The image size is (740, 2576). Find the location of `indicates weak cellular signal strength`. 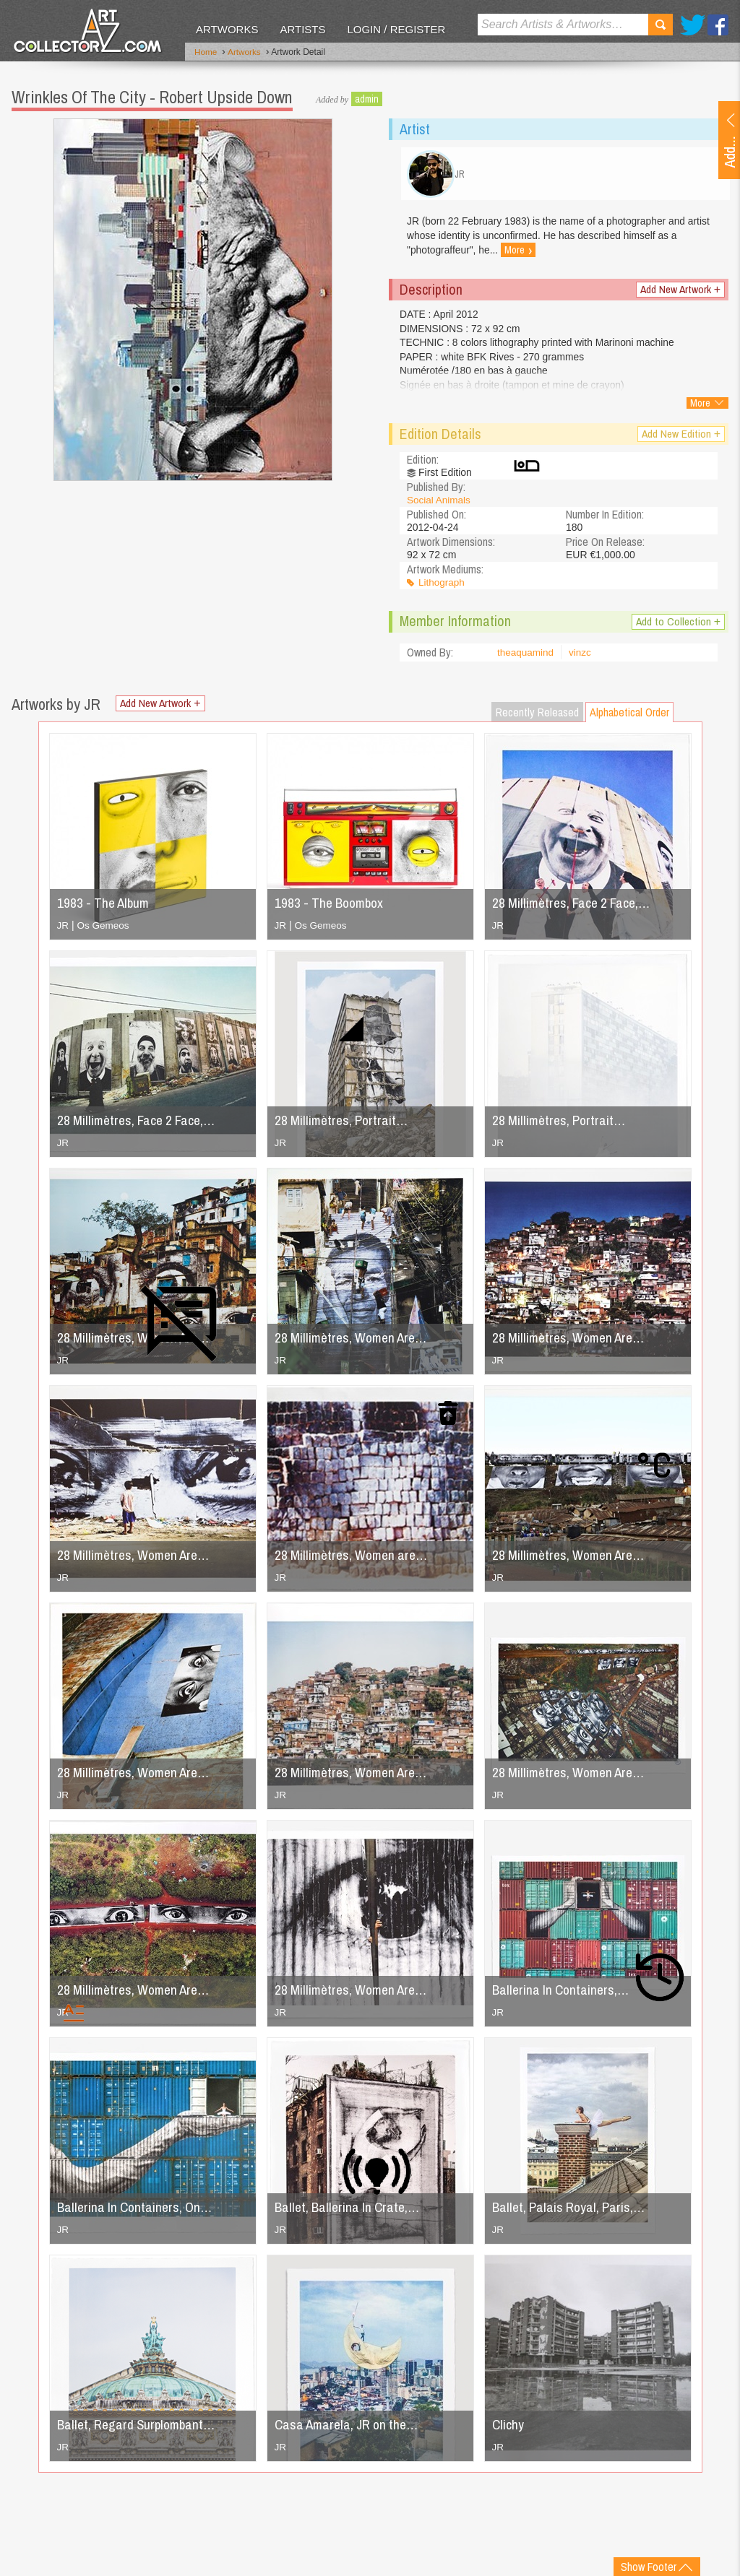

indicates weak cellular signal strength is located at coordinates (363, 1016).